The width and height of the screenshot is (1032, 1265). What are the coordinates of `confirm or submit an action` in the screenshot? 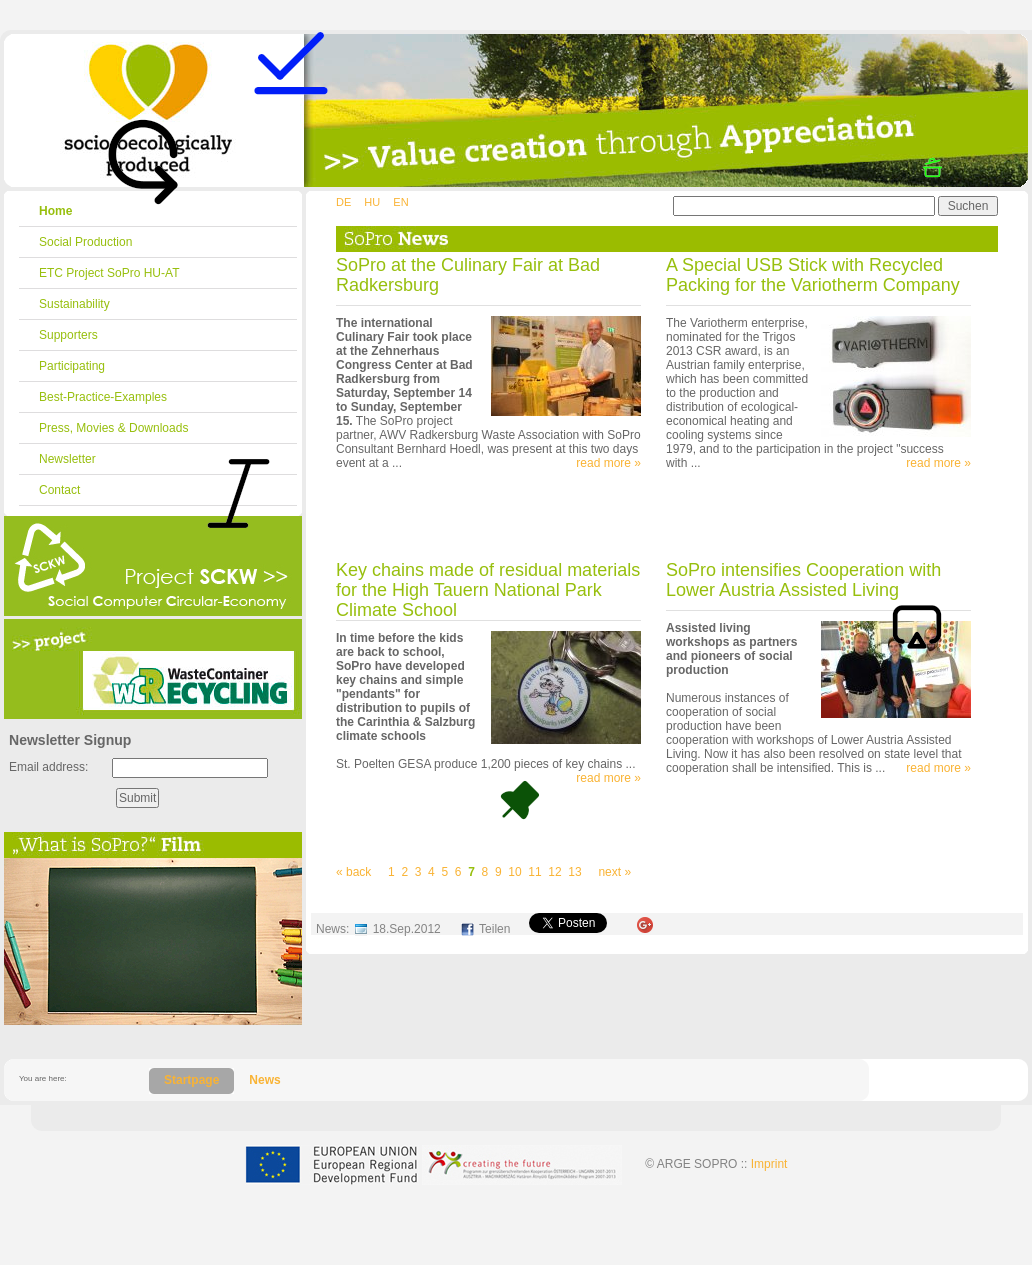 It's located at (291, 65).